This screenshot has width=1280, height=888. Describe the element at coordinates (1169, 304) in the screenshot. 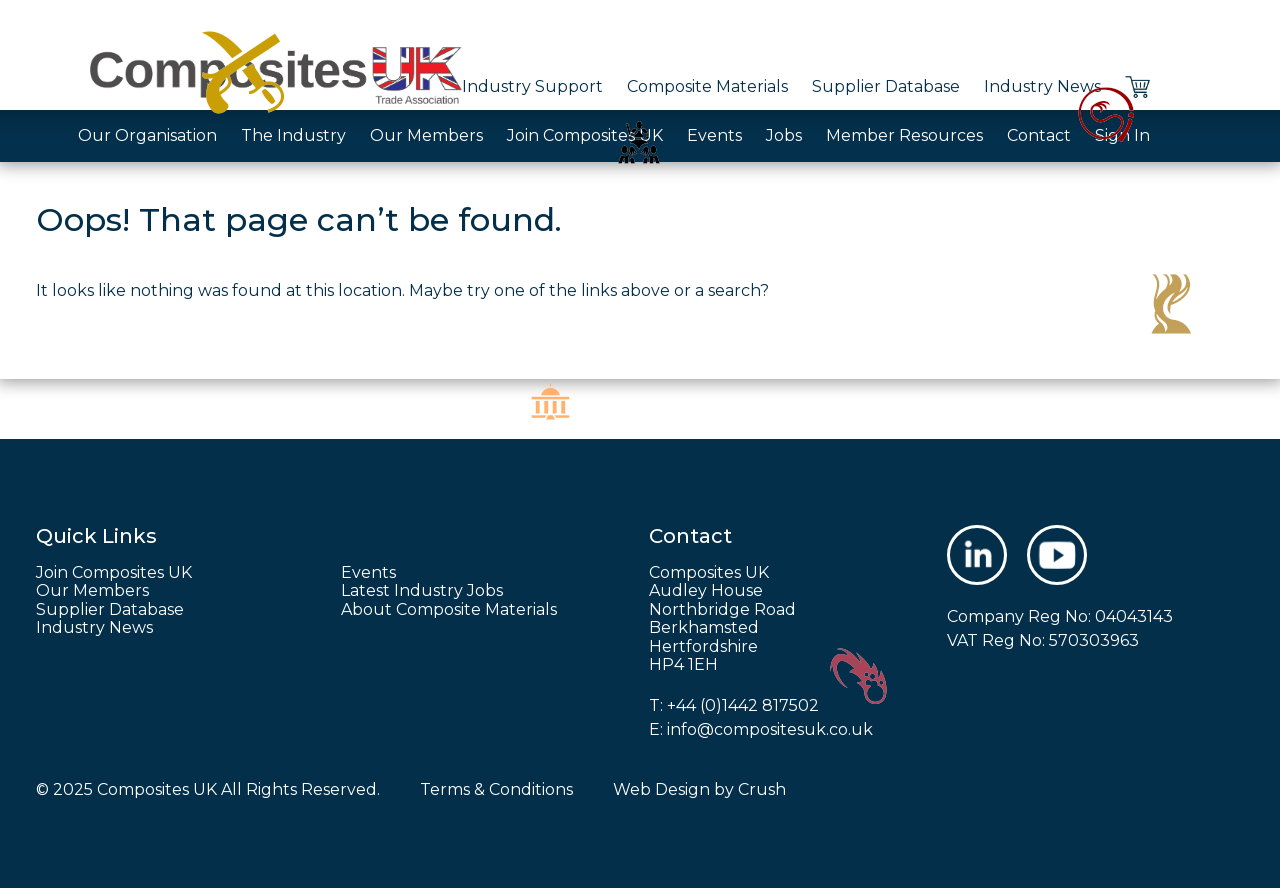

I see `indicates a magic or mystical item in inventory` at that location.